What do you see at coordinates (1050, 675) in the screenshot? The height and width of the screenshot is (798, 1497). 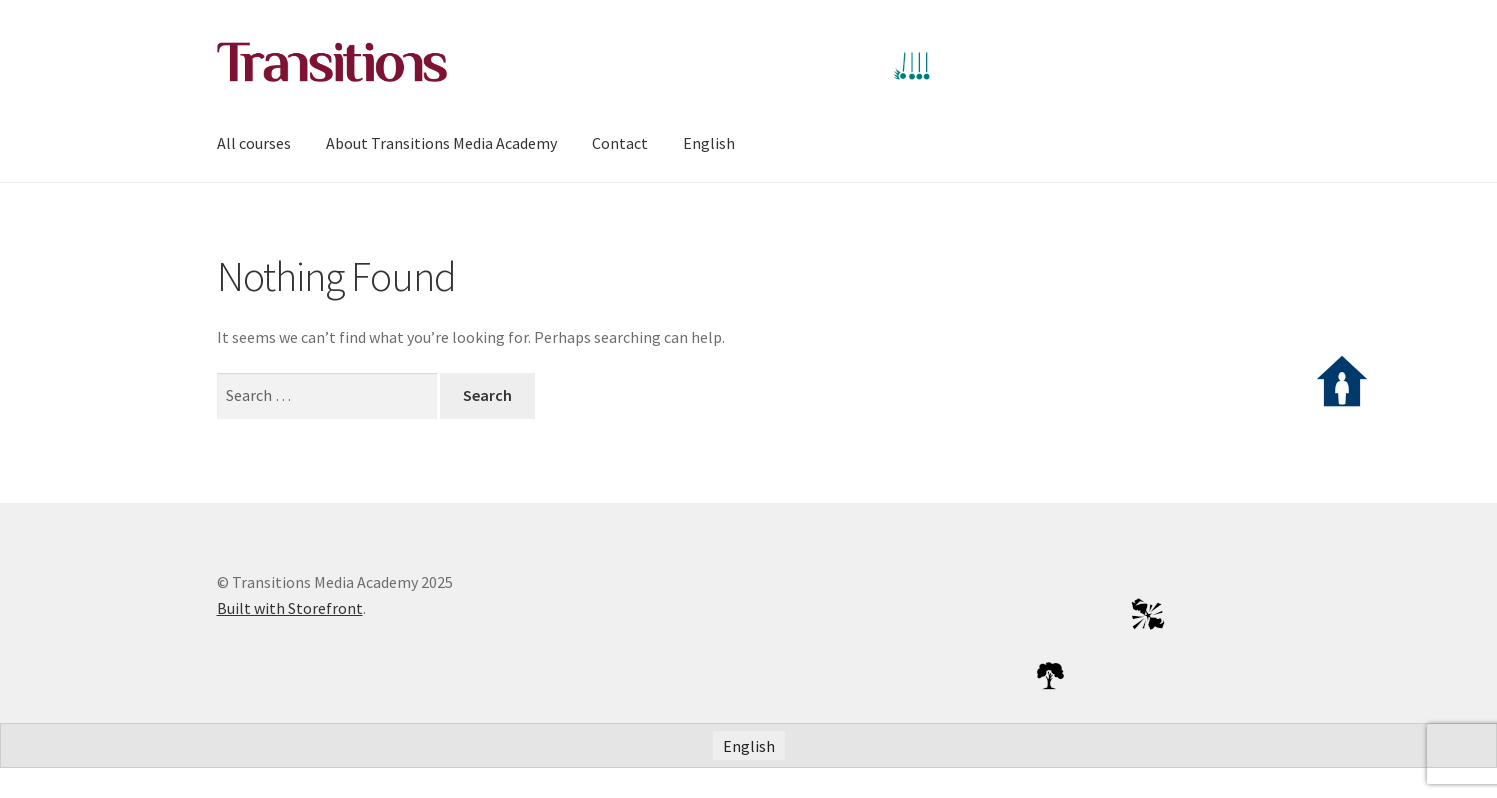 I see `select beech tree type in a nature or forestry game` at bounding box center [1050, 675].